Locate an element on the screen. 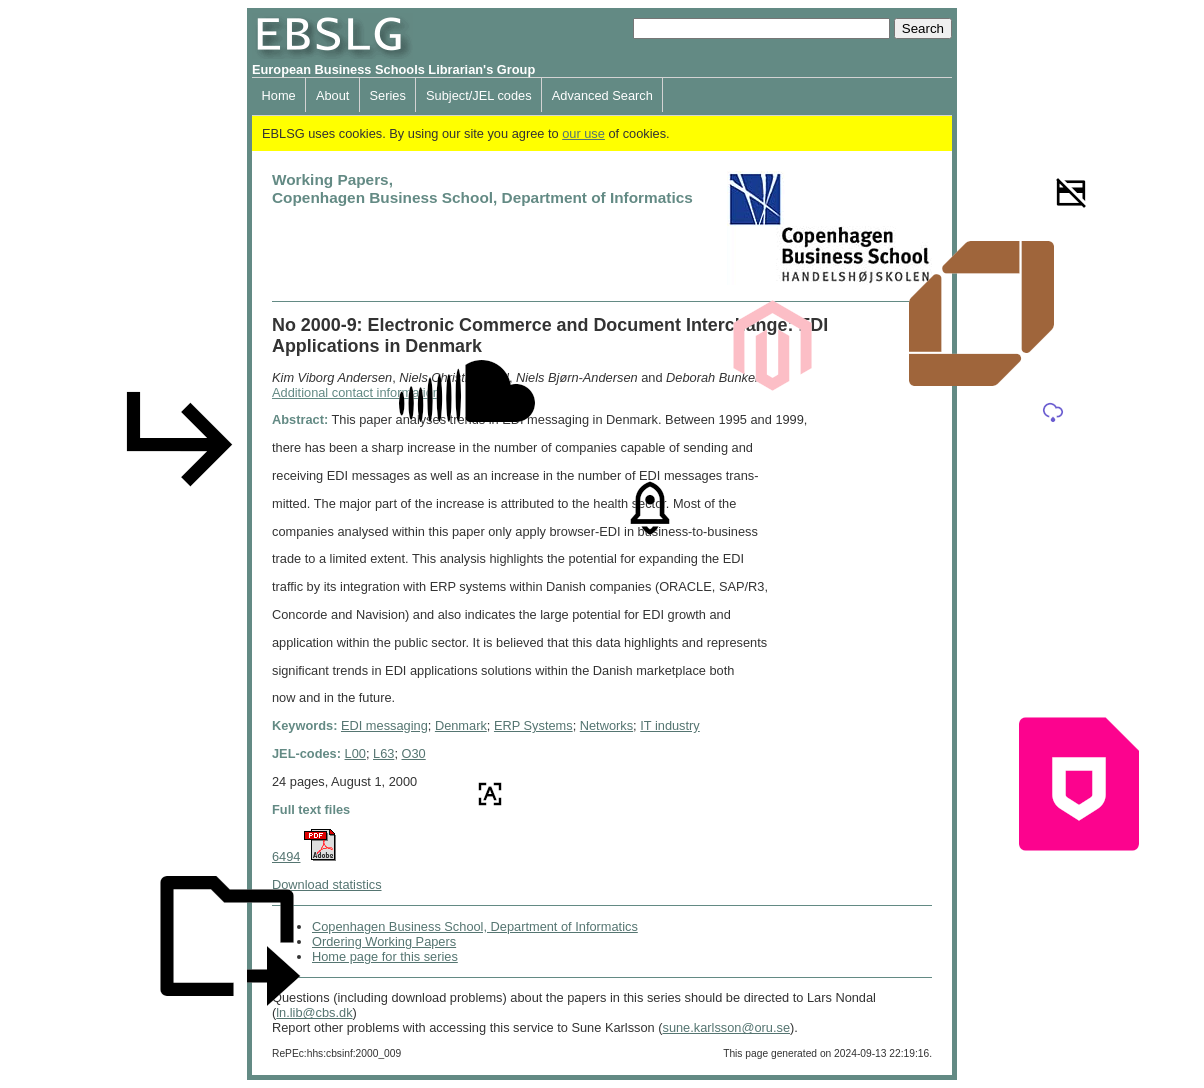  access protected or secure files is located at coordinates (1079, 784).